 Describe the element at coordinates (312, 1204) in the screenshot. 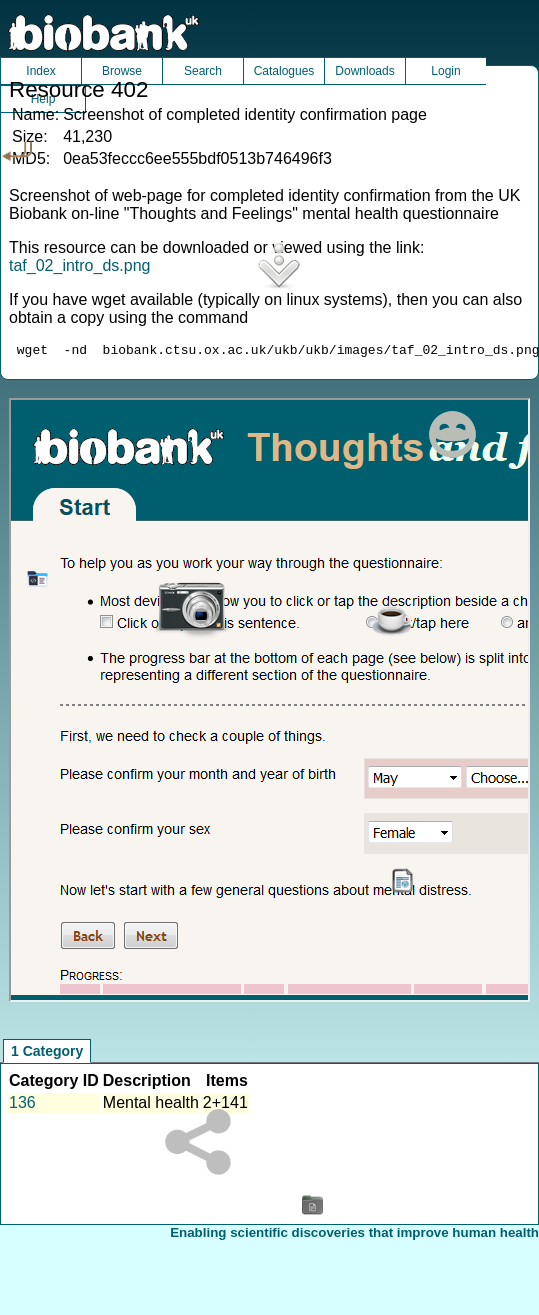

I see `open your documents folder` at that location.